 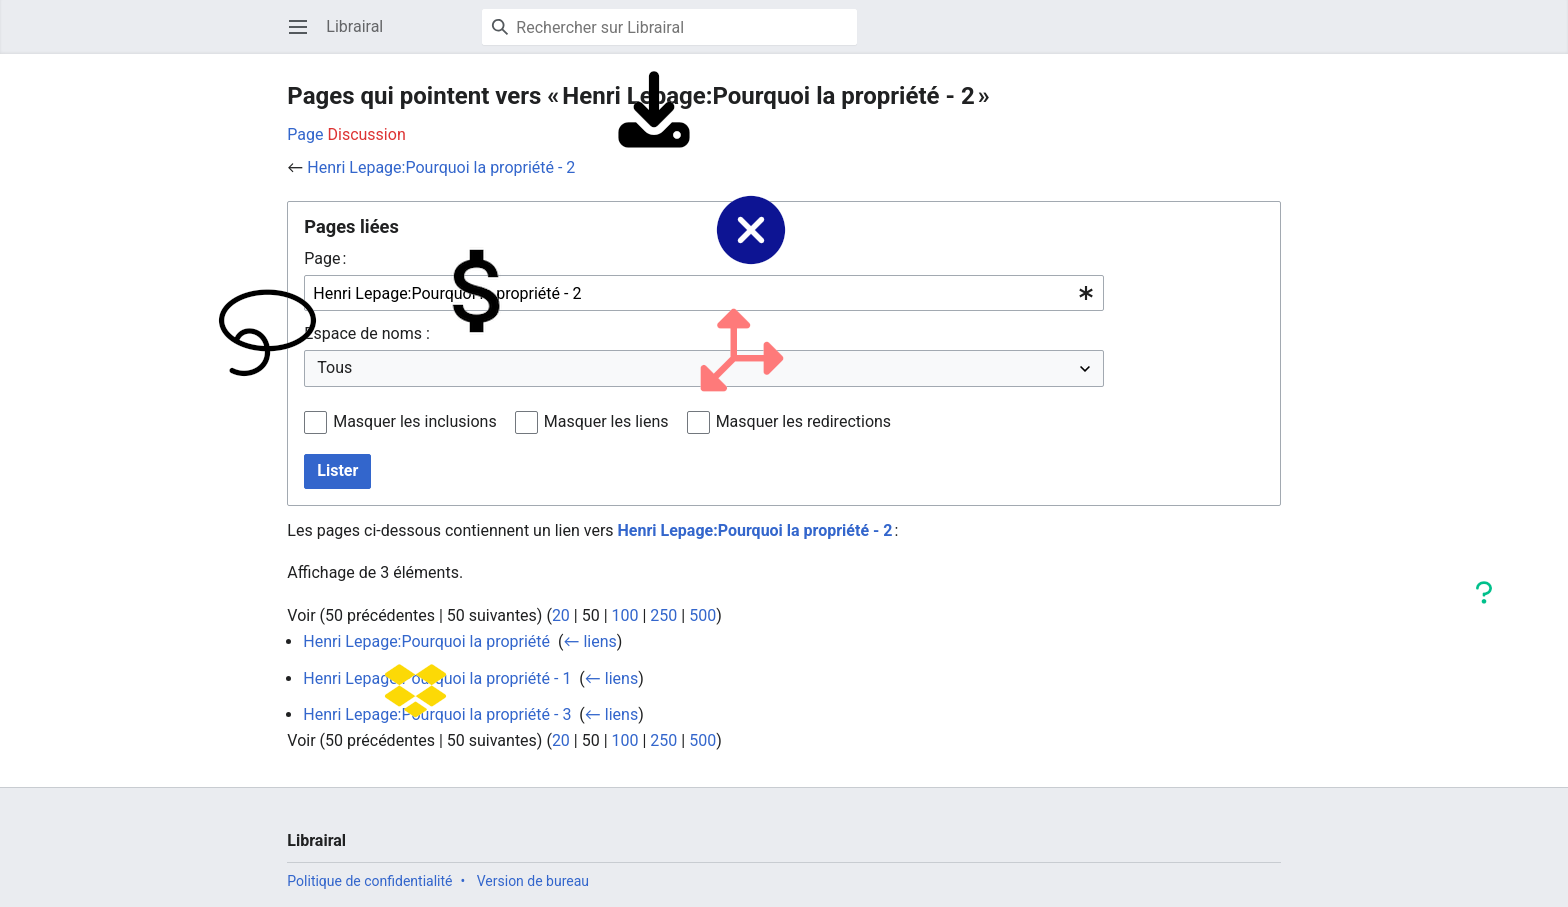 What do you see at coordinates (737, 355) in the screenshot?
I see `access 3D vector or coordinate tools` at bounding box center [737, 355].